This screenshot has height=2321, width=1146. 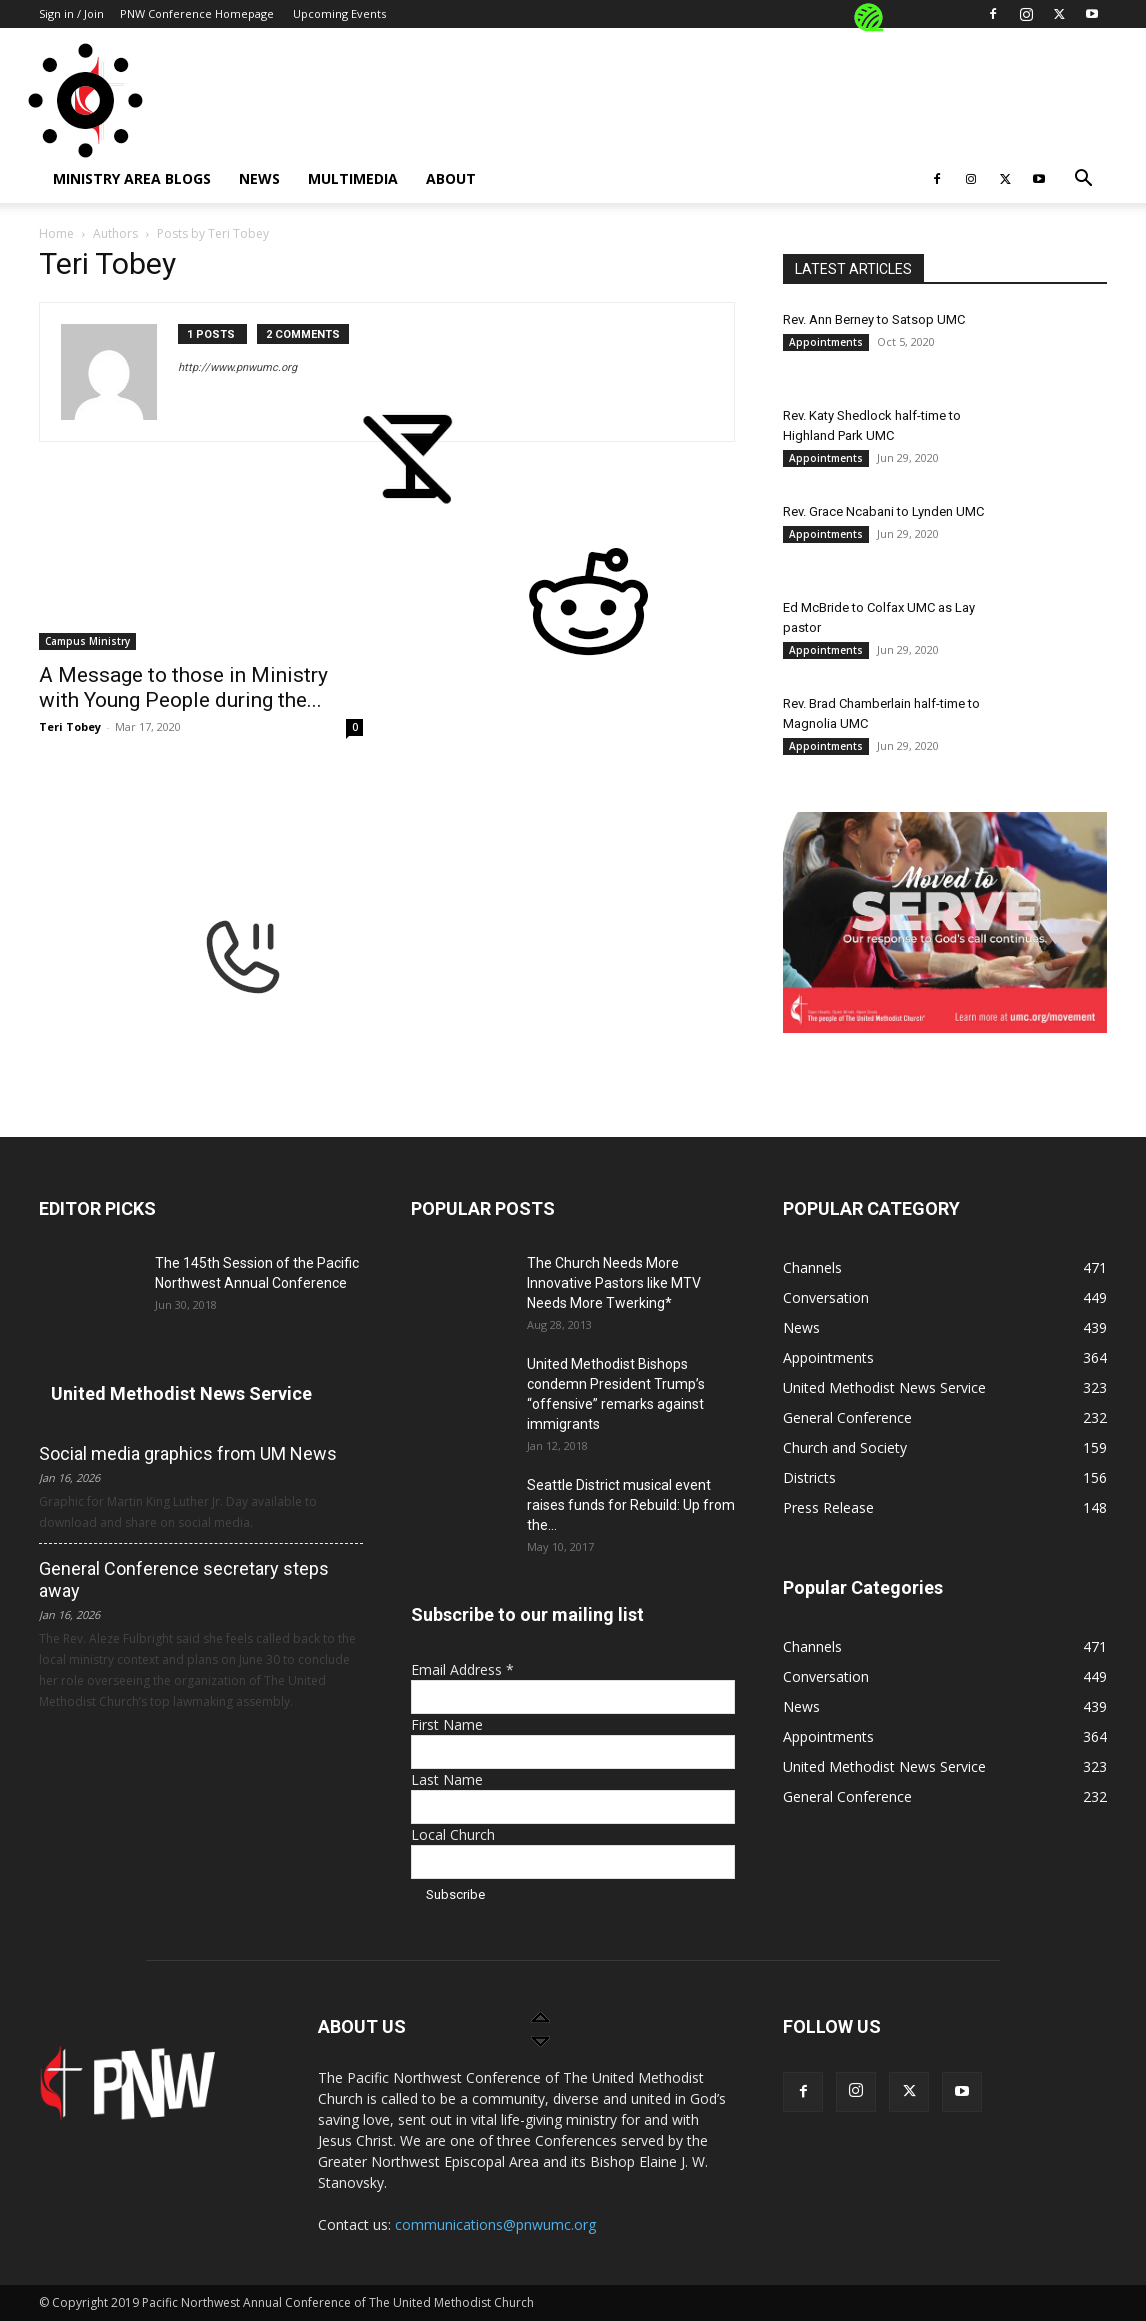 What do you see at coordinates (588, 607) in the screenshot?
I see `open the Reddit app` at bounding box center [588, 607].